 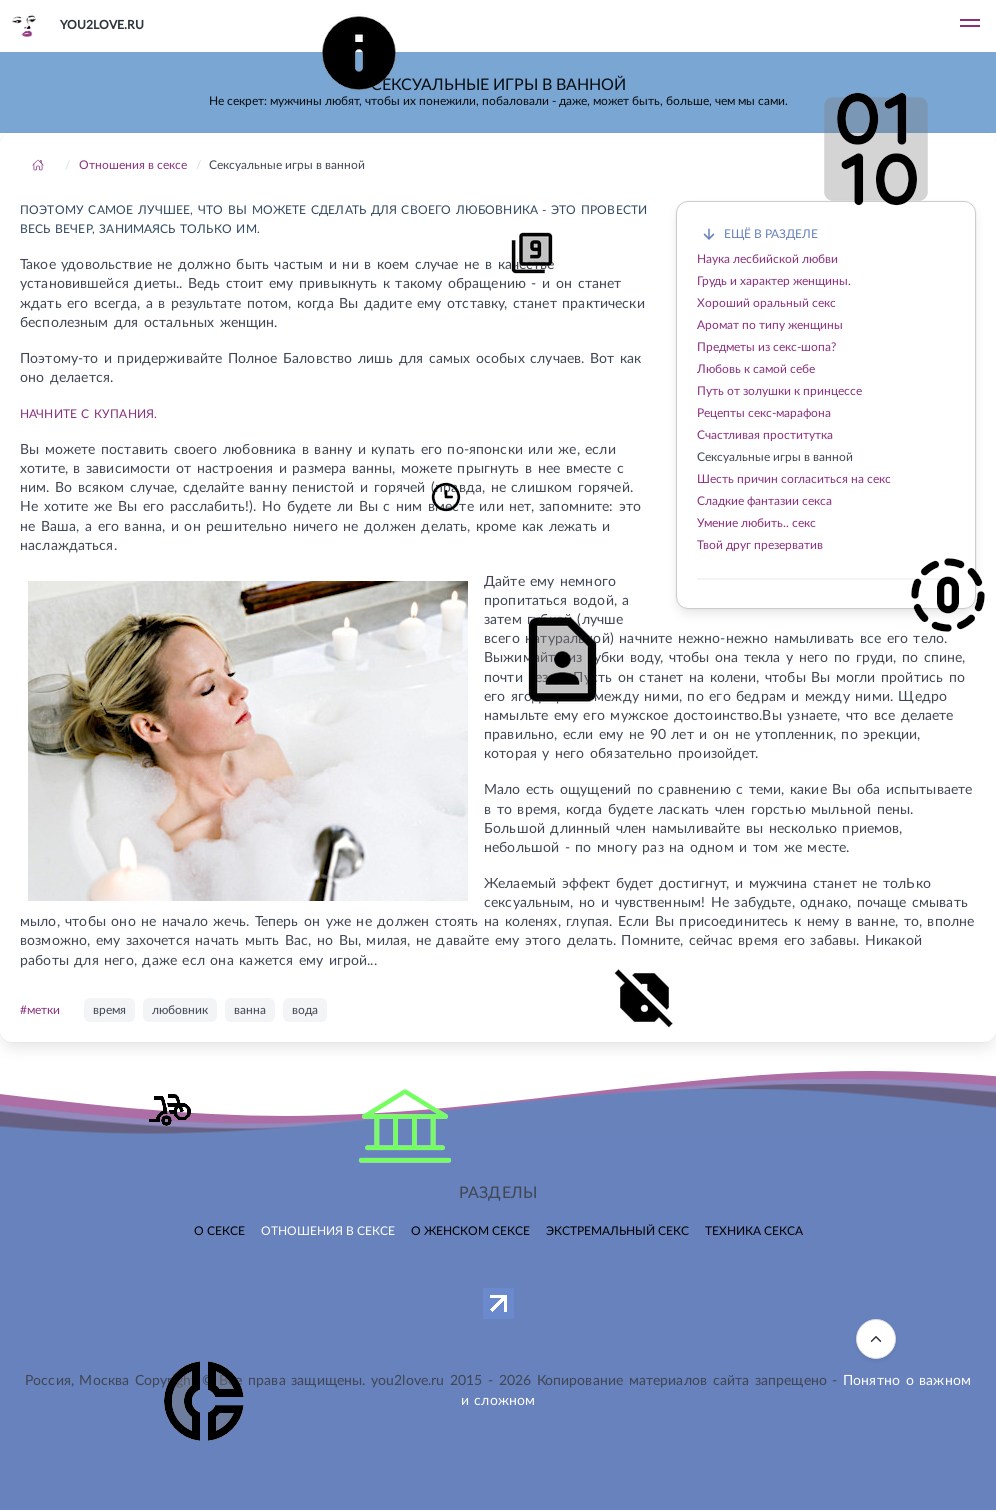 I want to click on view analytics or statistics breakdown, so click(x=204, y=1401).